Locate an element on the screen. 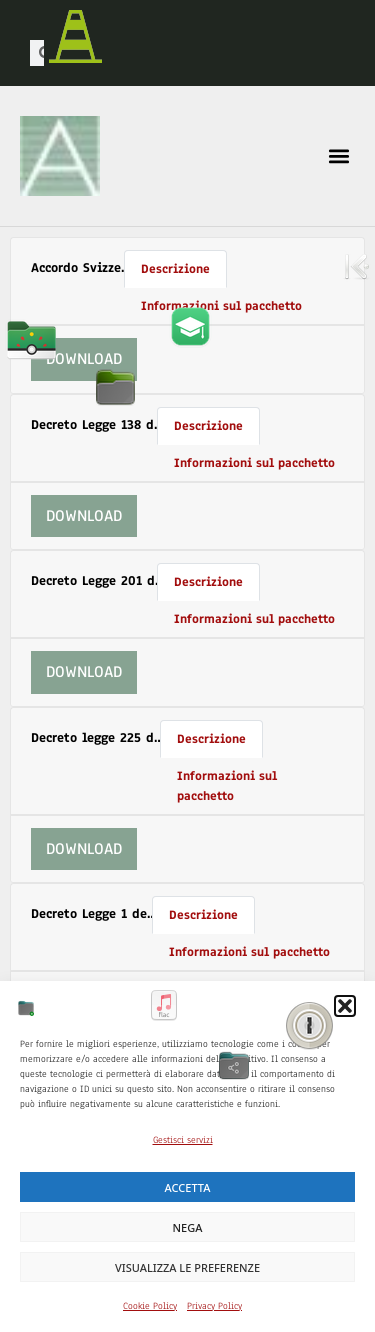 Image resolution: width=375 pixels, height=1332 pixels. create a new folder is located at coordinates (26, 1008).